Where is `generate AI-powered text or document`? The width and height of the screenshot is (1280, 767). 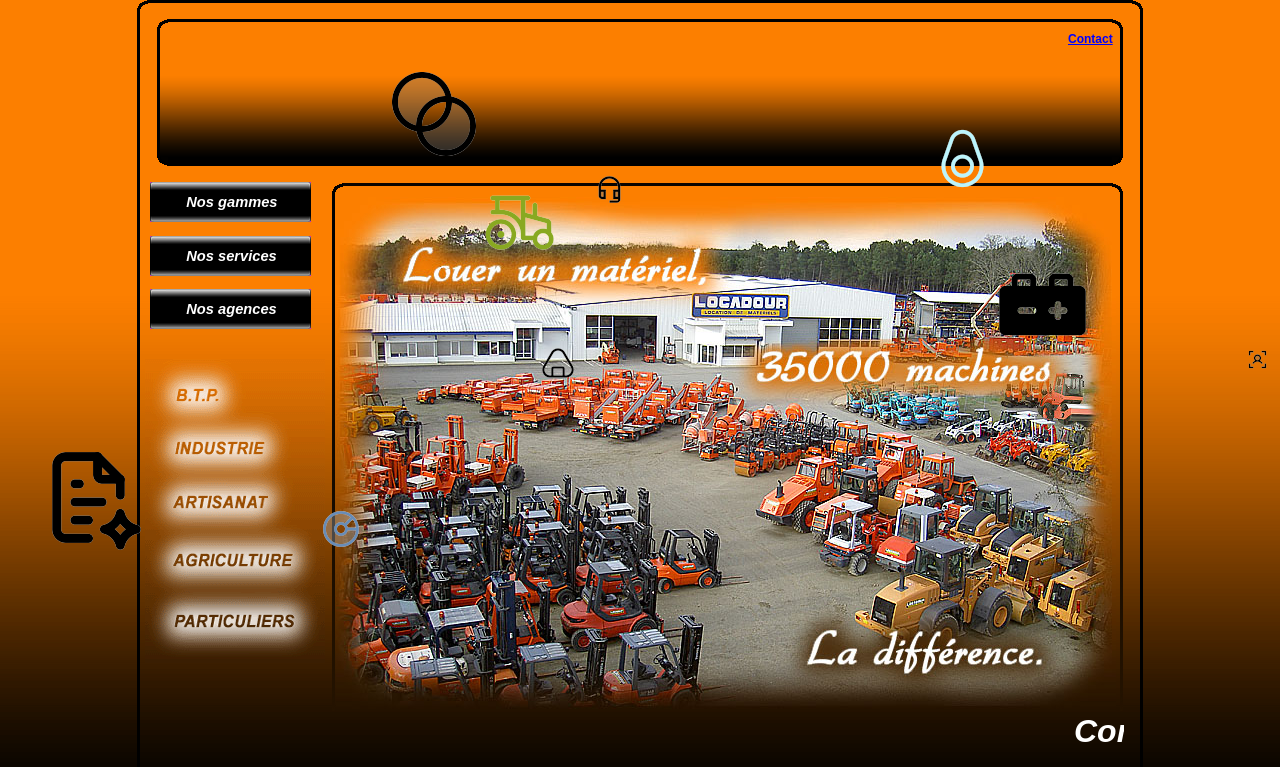
generate AI-powered text or document is located at coordinates (88, 497).